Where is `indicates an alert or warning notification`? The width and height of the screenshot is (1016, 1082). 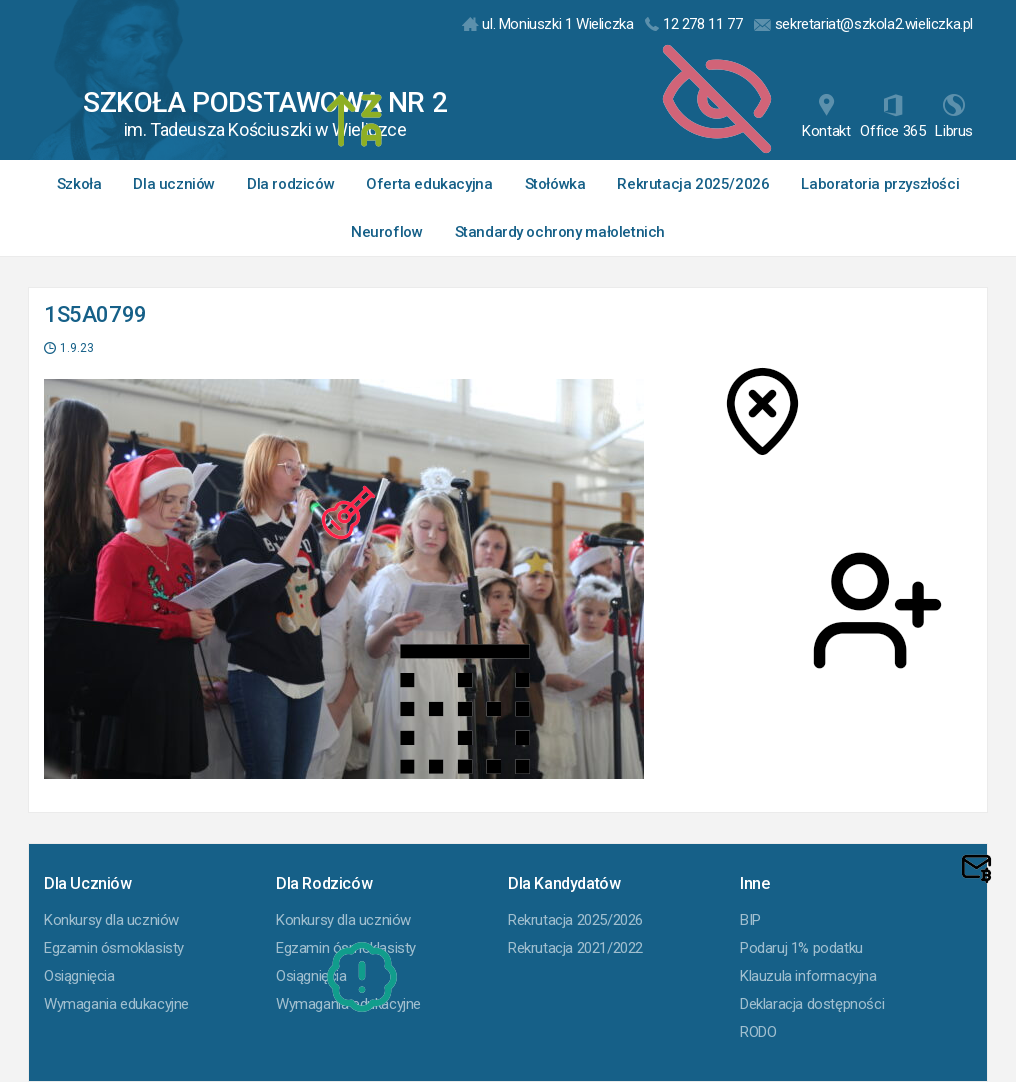 indicates an alert or warning notification is located at coordinates (362, 977).